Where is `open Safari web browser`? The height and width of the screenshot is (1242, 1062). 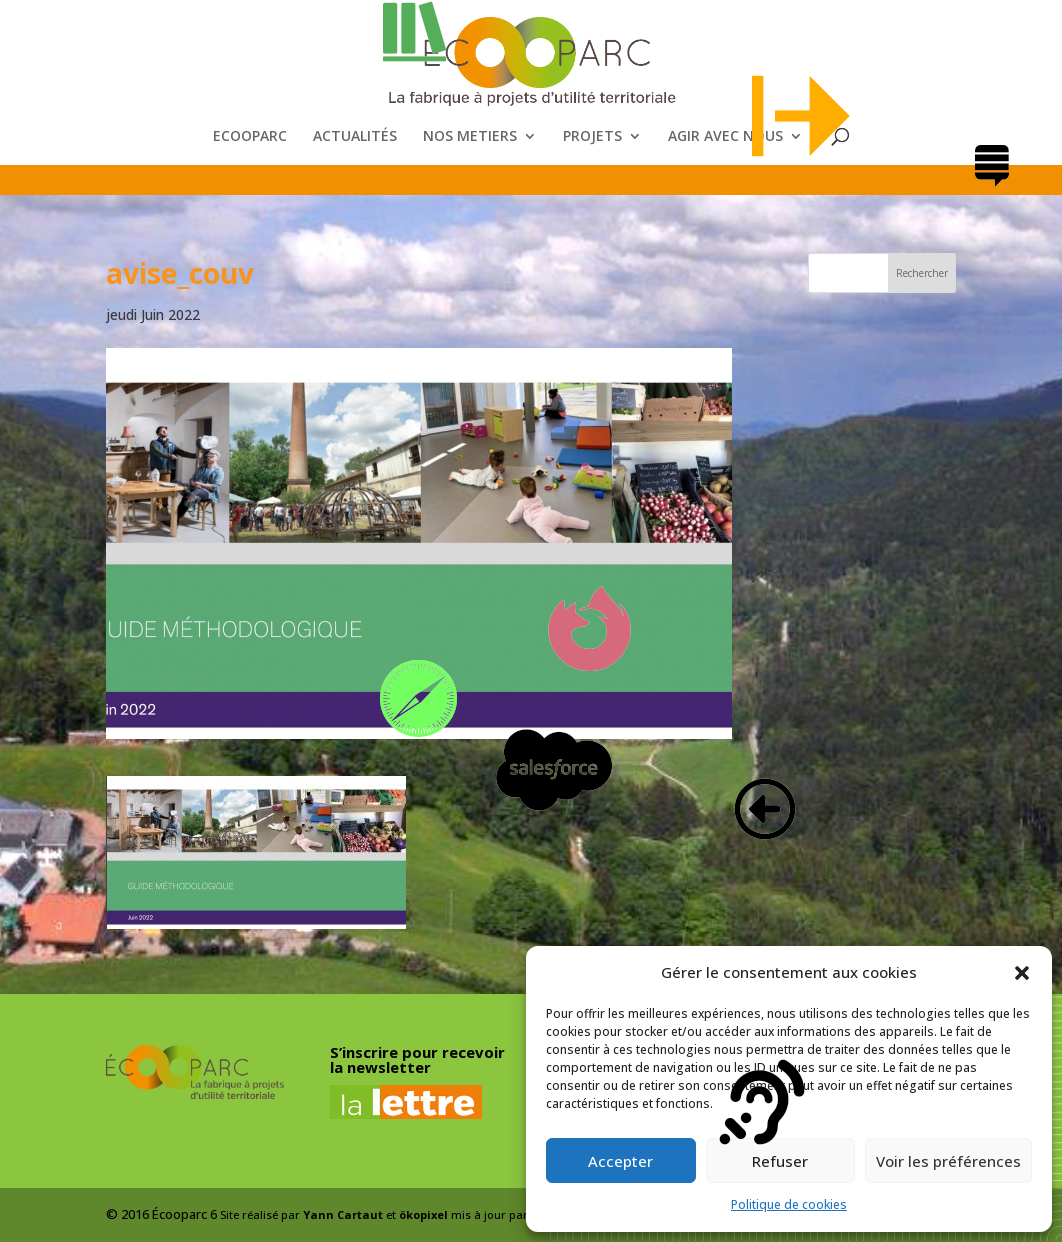 open Safari web browser is located at coordinates (418, 698).